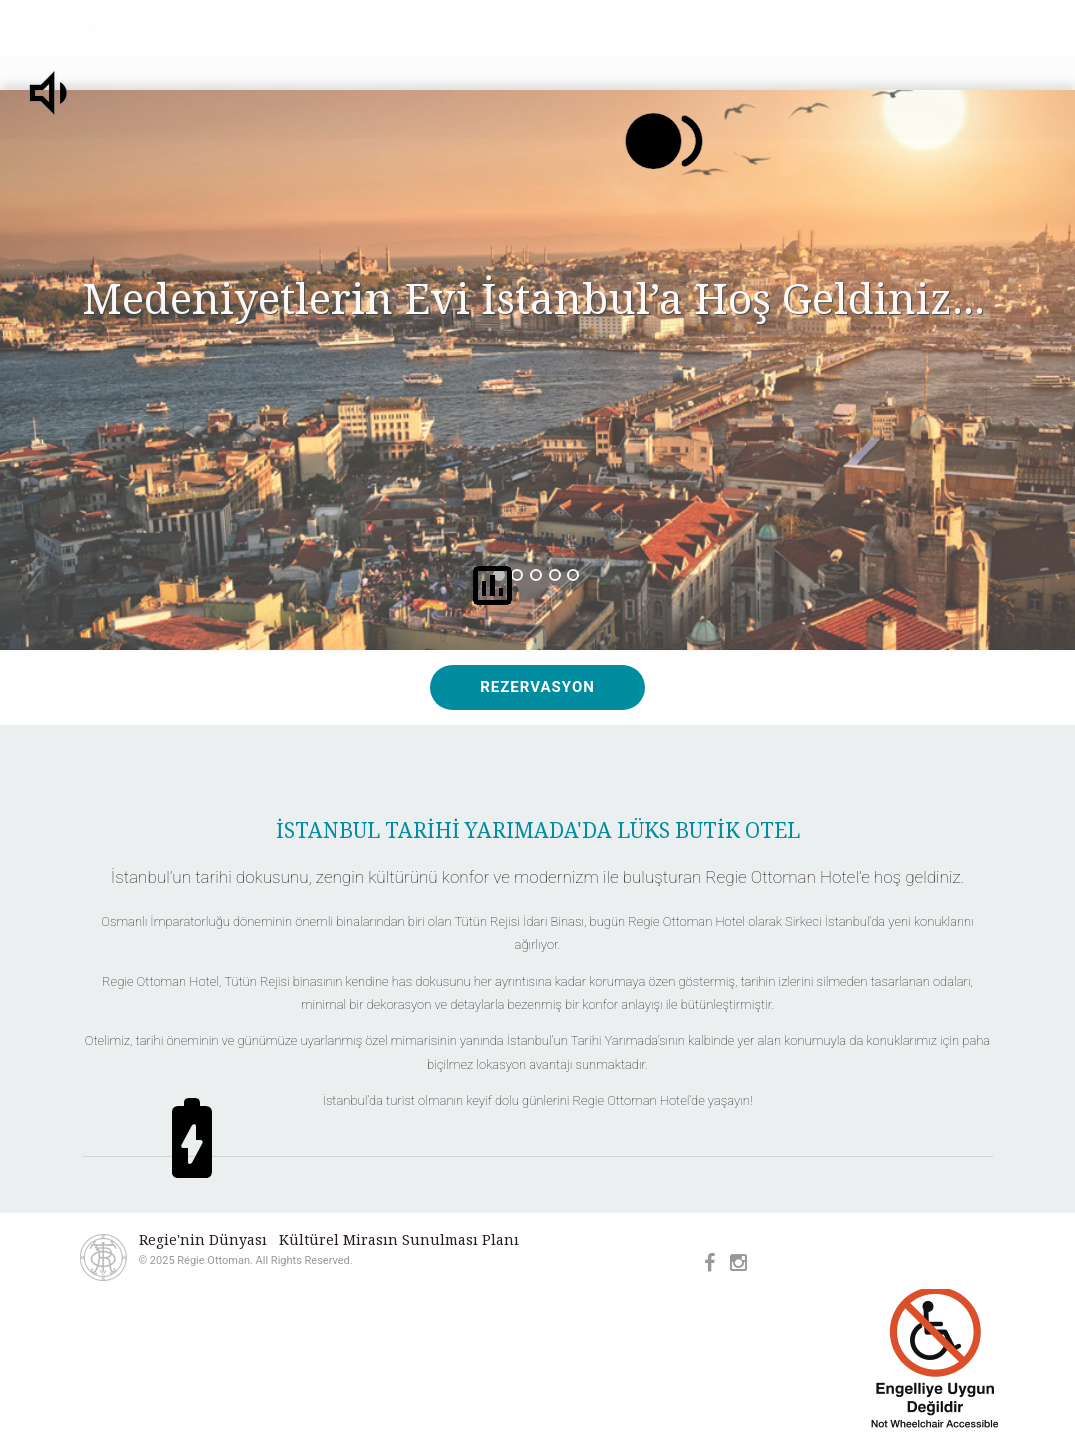 The height and width of the screenshot is (1450, 1075). I want to click on indicates active recording or live broadcast, so click(664, 141).